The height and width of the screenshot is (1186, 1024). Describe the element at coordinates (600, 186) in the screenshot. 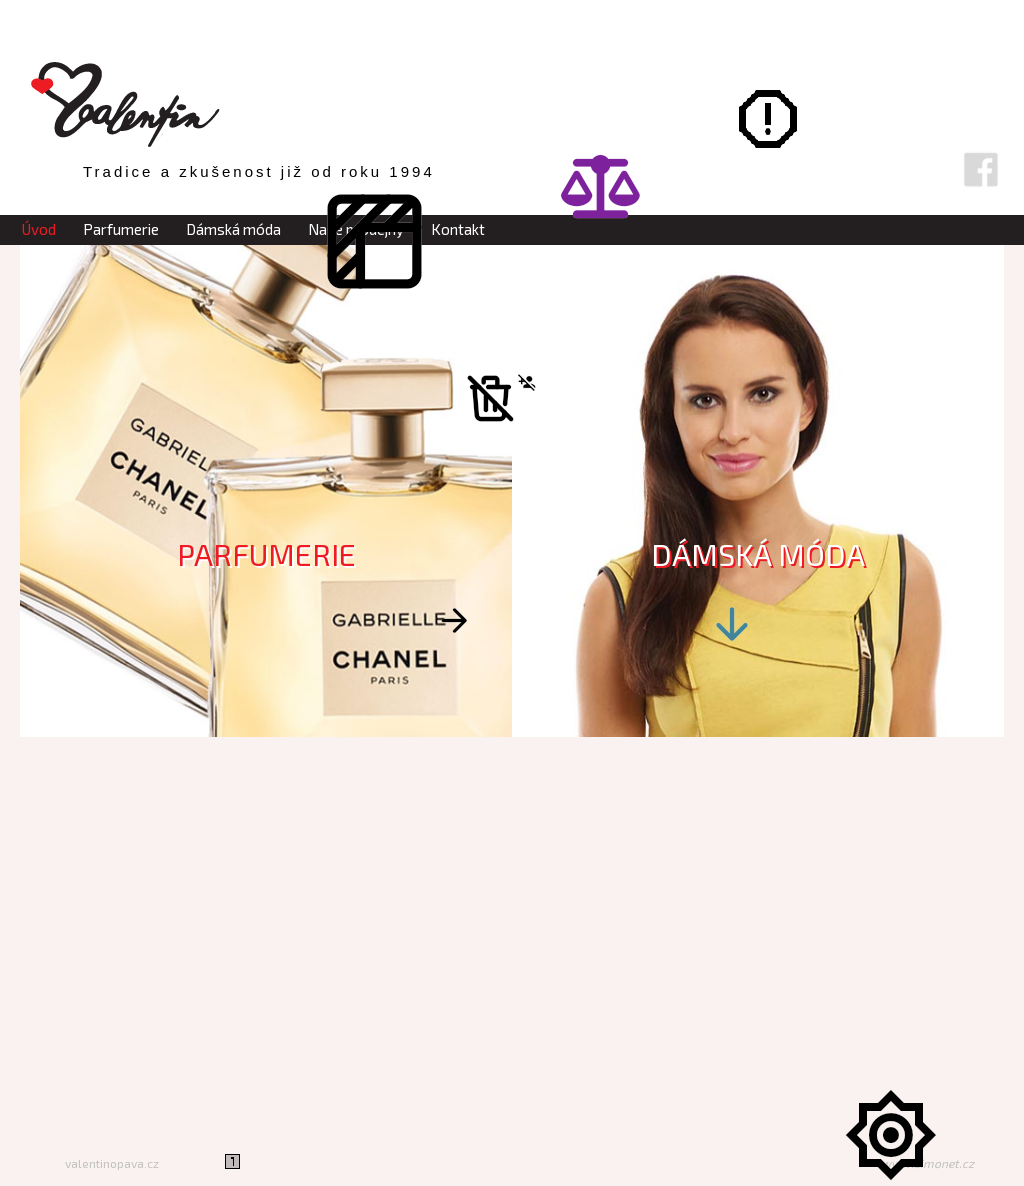

I see `access legal or terms of service information` at that location.